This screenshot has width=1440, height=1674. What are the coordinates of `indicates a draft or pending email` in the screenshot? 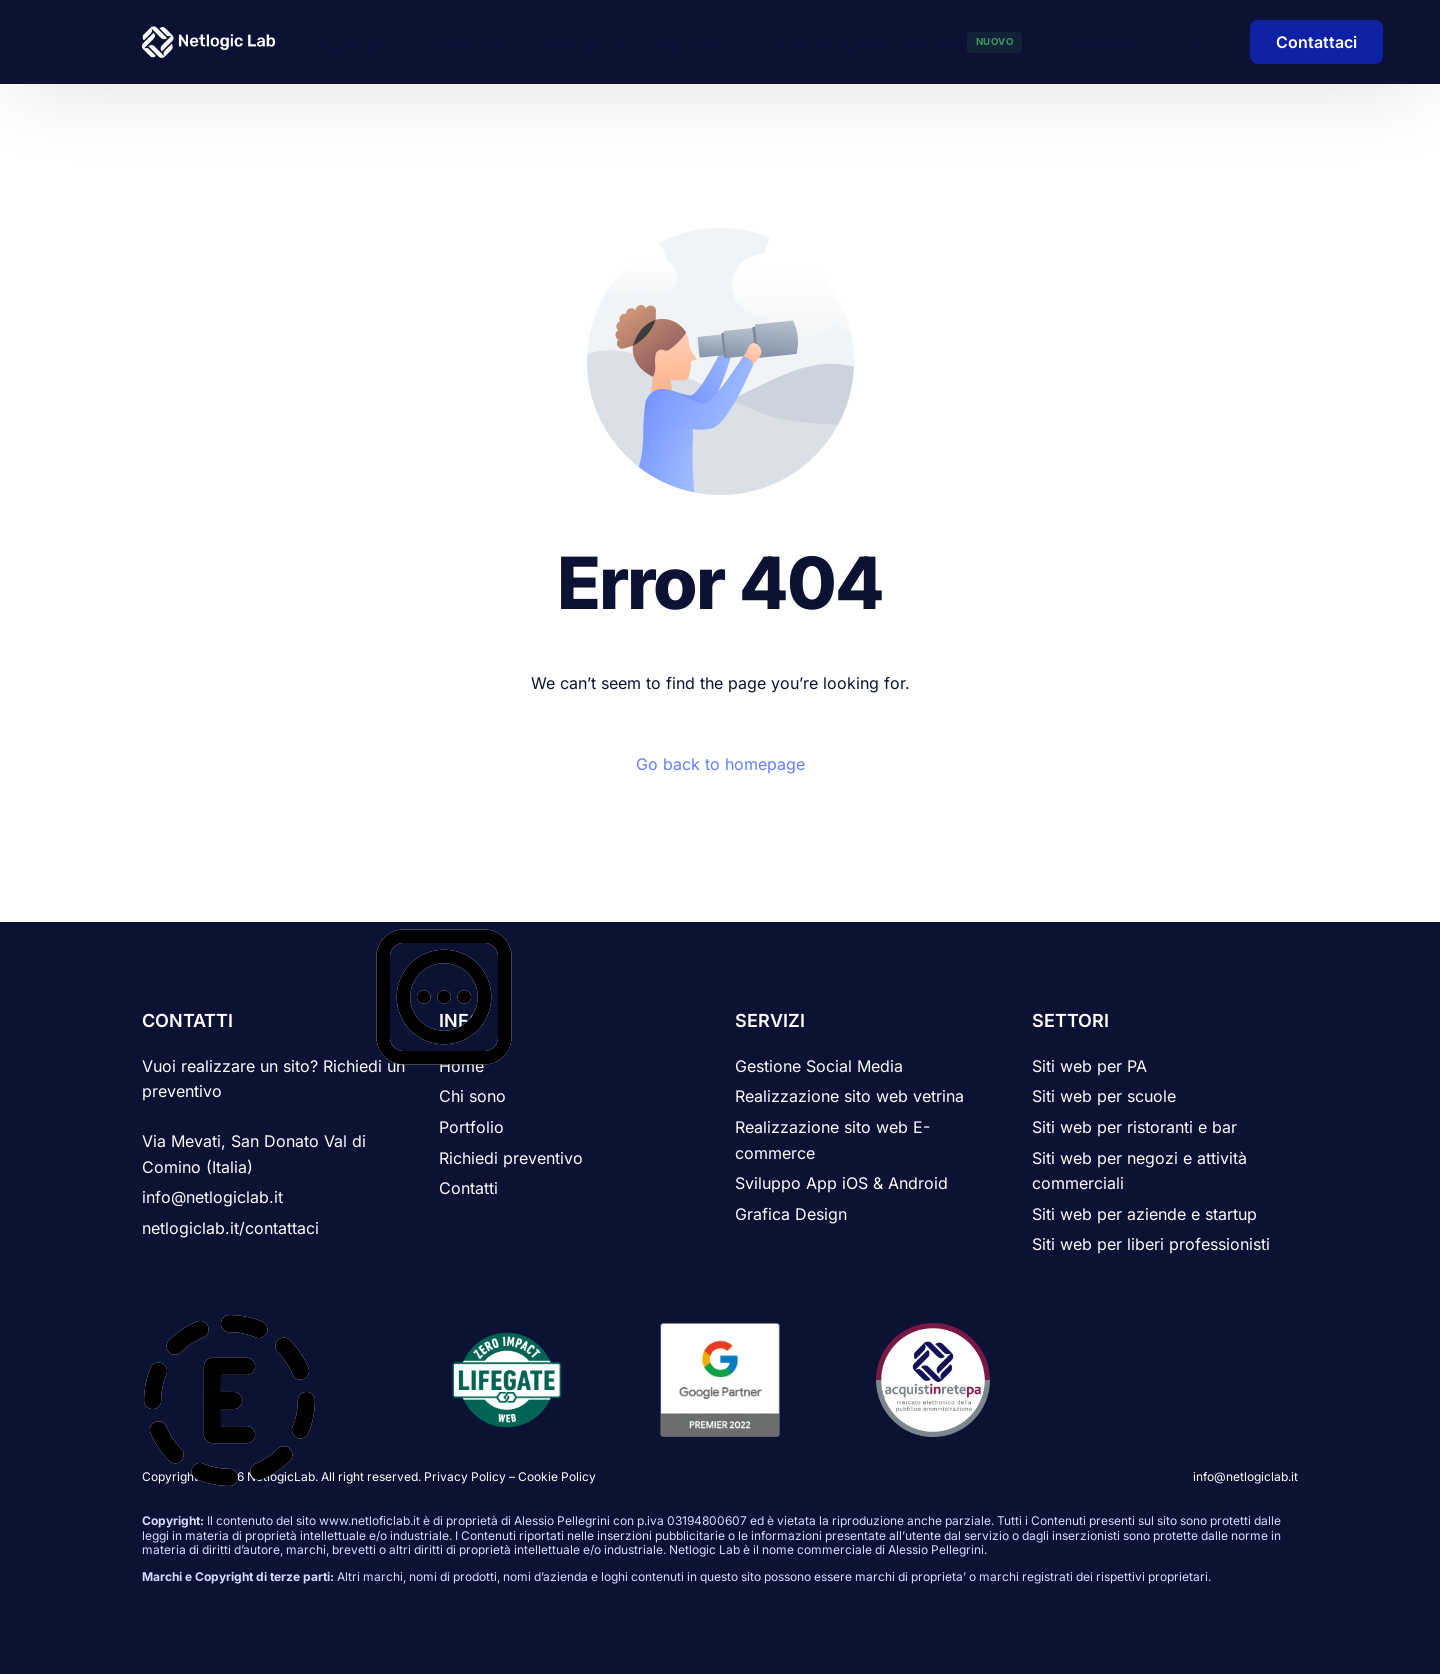 It's located at (229, 1400).